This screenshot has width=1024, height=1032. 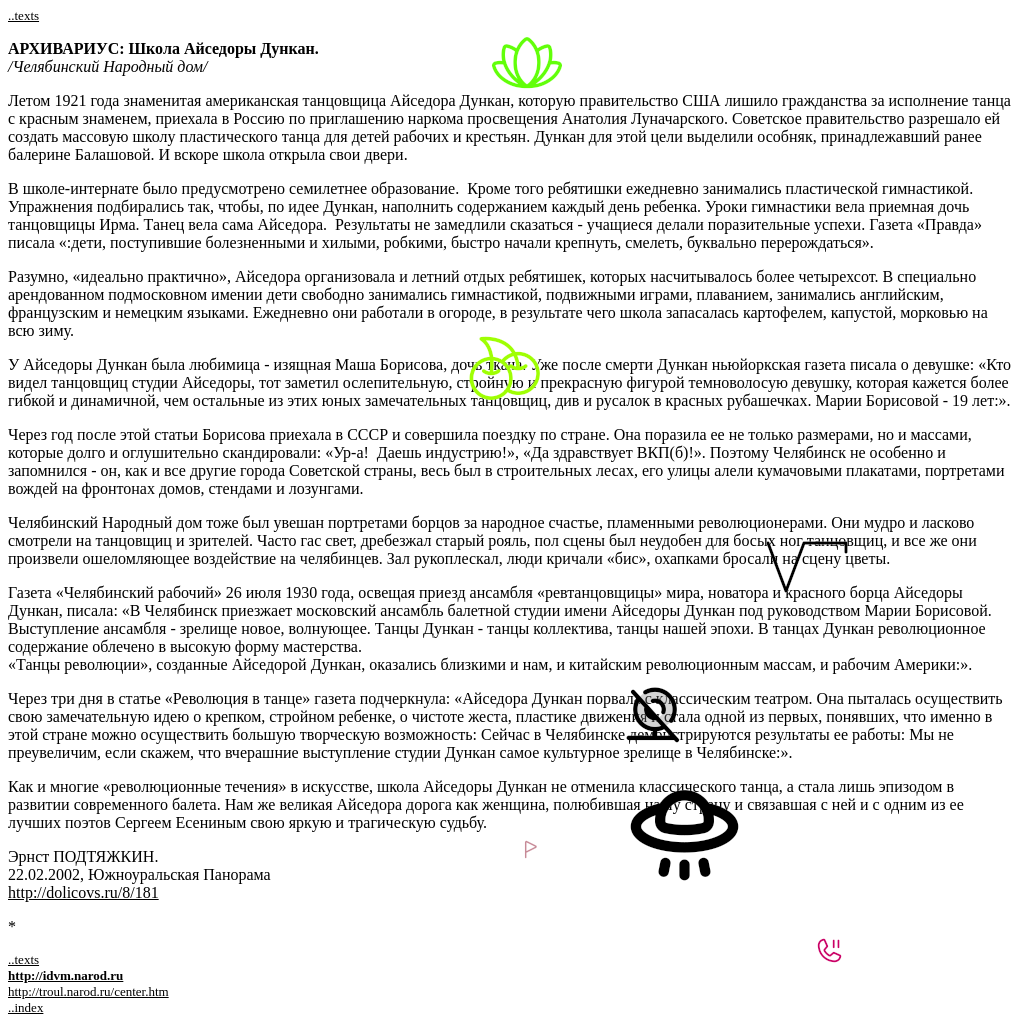 I want to click on insert a square root symbol, so click(x=804, y=561).